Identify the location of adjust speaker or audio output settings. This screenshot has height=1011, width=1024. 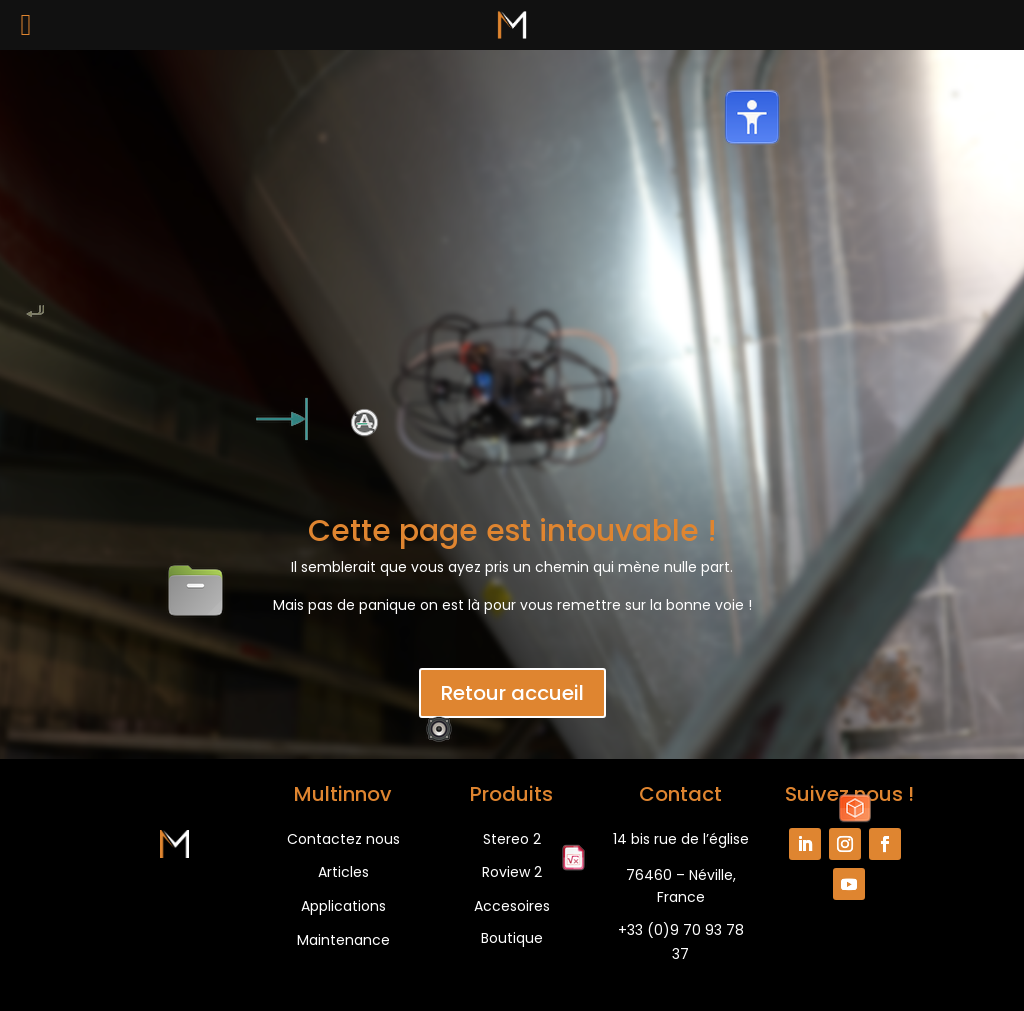
(439, 729).